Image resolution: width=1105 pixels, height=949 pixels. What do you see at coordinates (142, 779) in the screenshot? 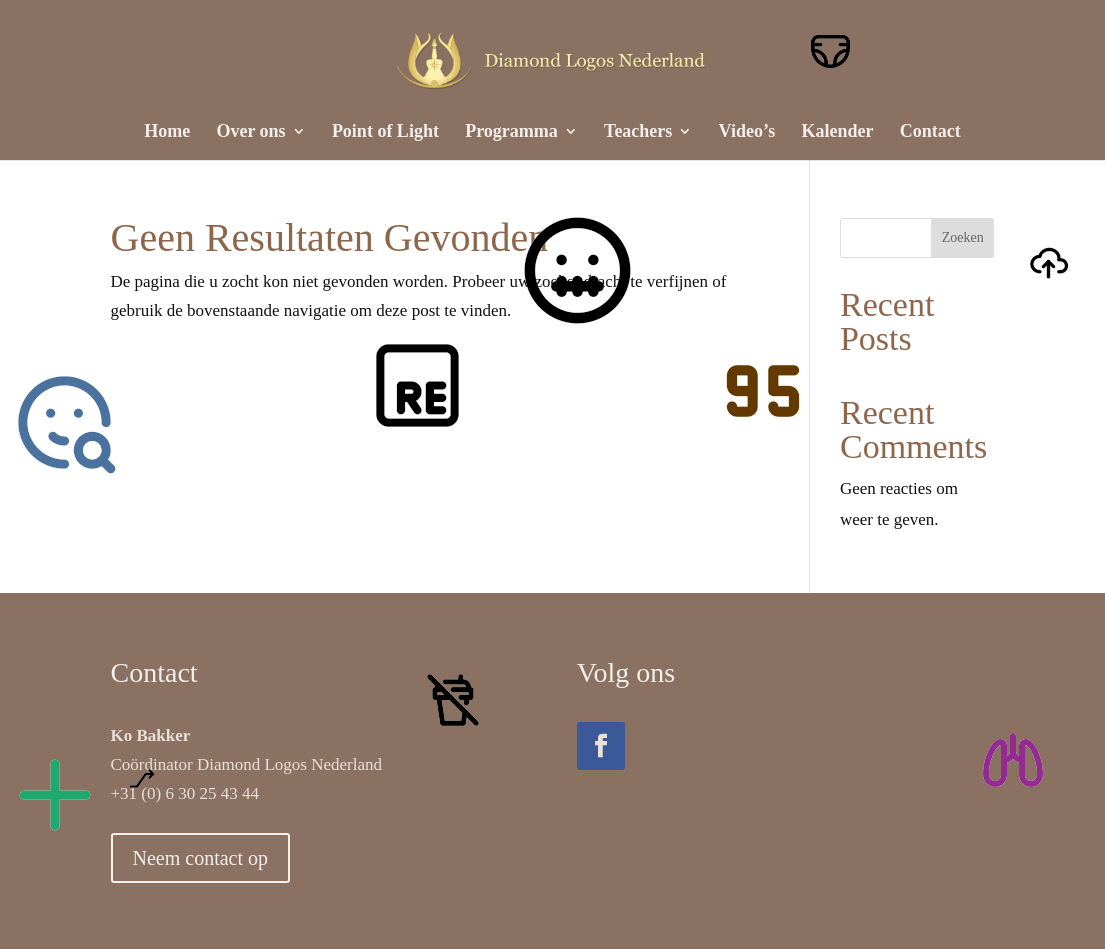
I see `view upward trend or growth` at bounding box center [142, 779].